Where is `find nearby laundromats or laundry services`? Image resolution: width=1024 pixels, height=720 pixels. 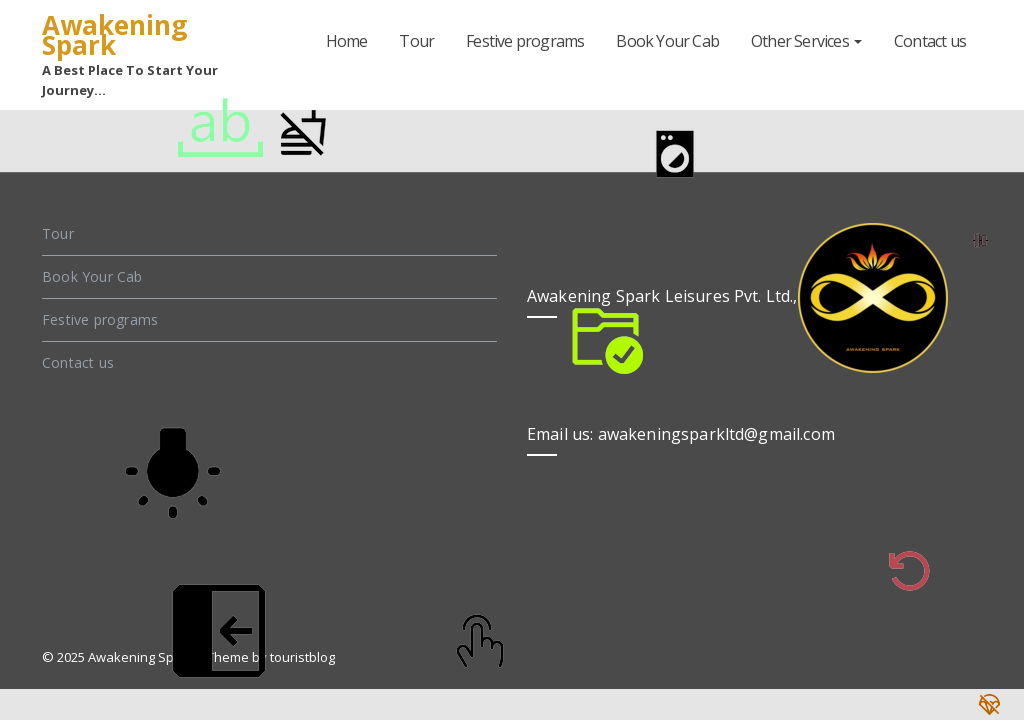
find nearby laundromats or laundry services is located at coordinates (675, 154).